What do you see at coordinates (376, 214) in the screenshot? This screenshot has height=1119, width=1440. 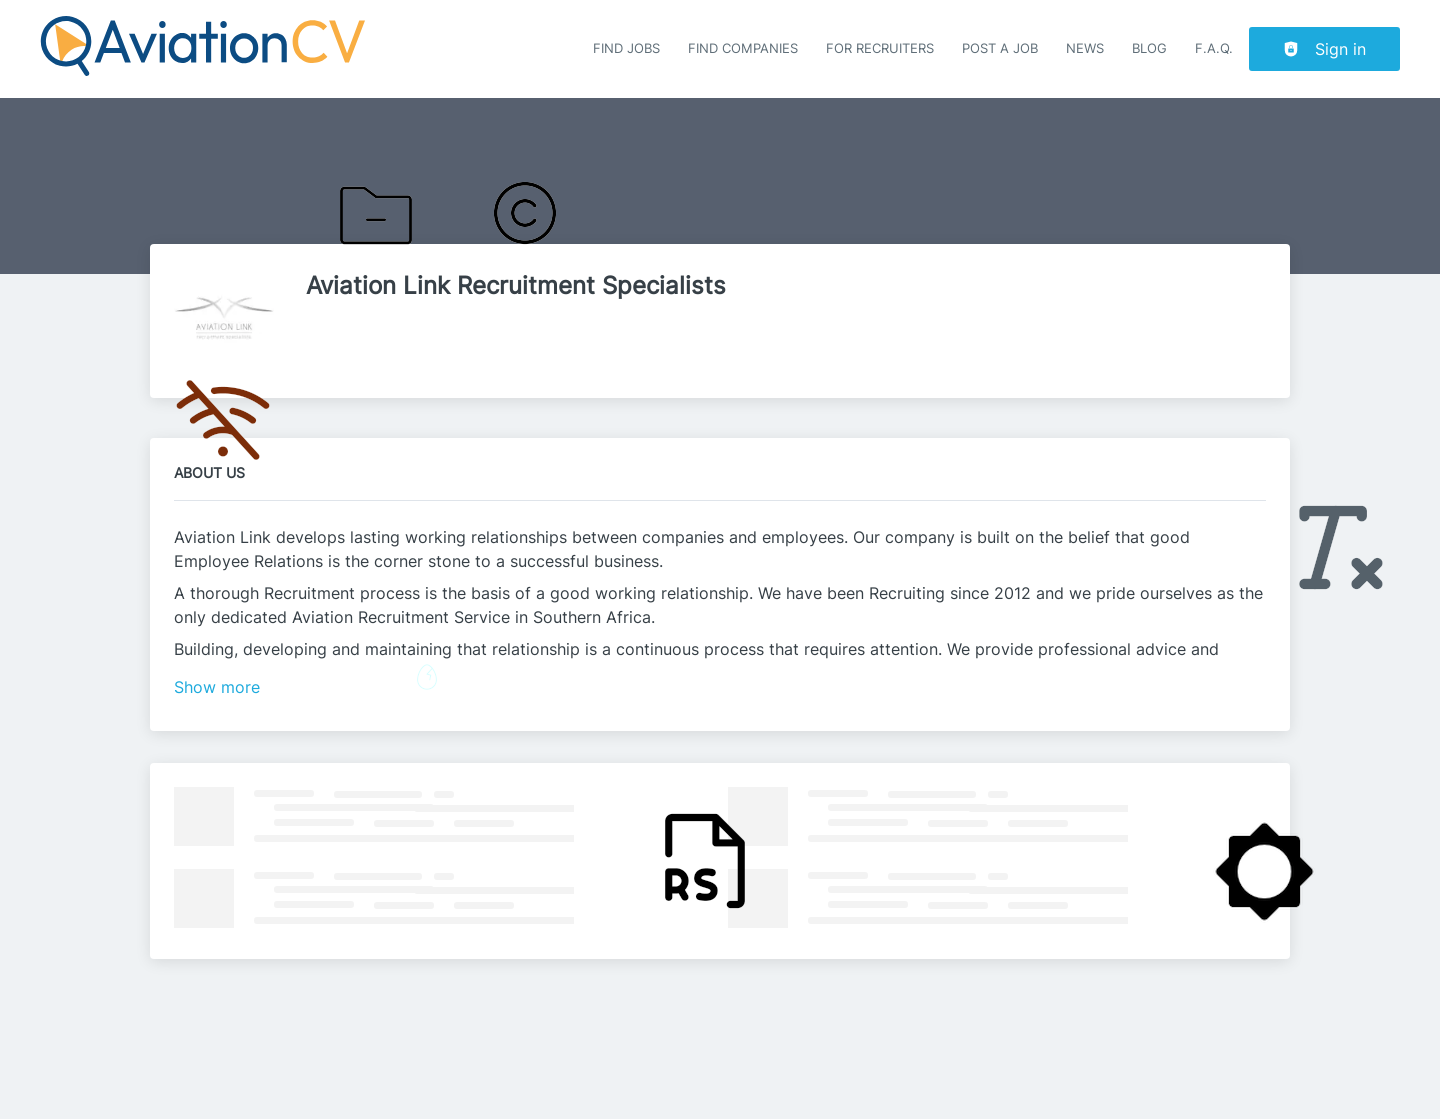 I see `remove a folder` at bounding box center [376, 214].